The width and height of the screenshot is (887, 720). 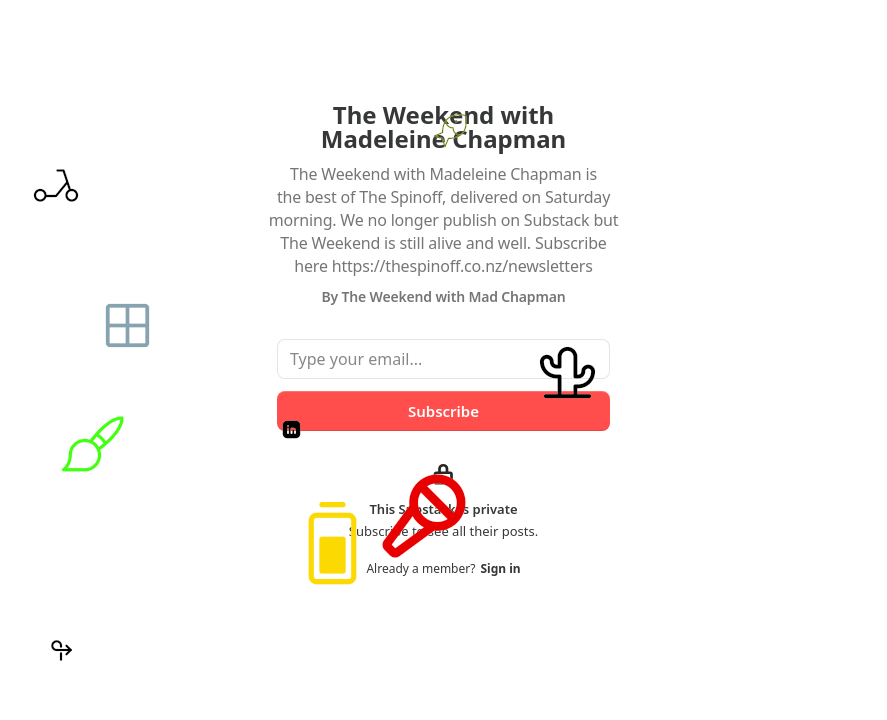 What do you see at coordinates (56, 187) in the screenshot?
I see `select scooter as transportation mode` at bounding box center [56, 187].